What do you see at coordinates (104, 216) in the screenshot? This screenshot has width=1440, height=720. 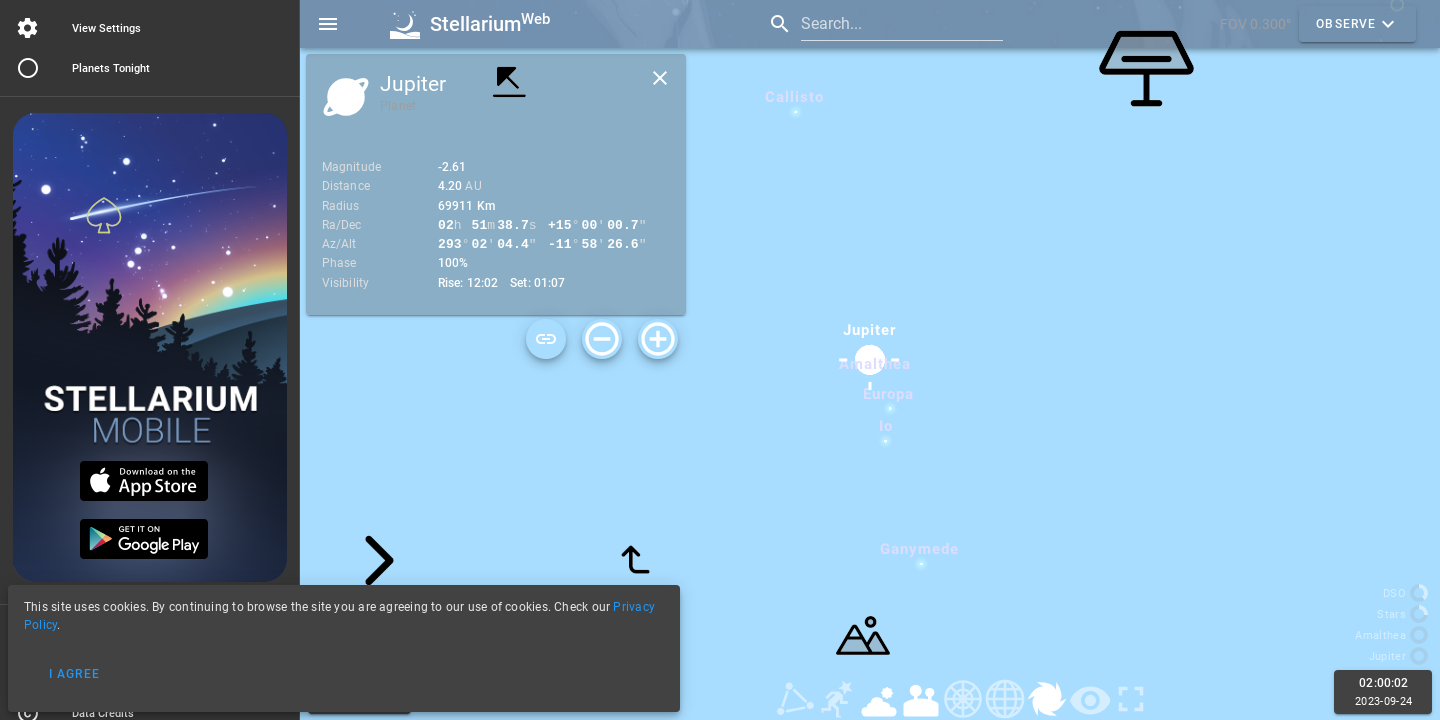 I see `playing cards or card game category` at bounding box center [104, 216].